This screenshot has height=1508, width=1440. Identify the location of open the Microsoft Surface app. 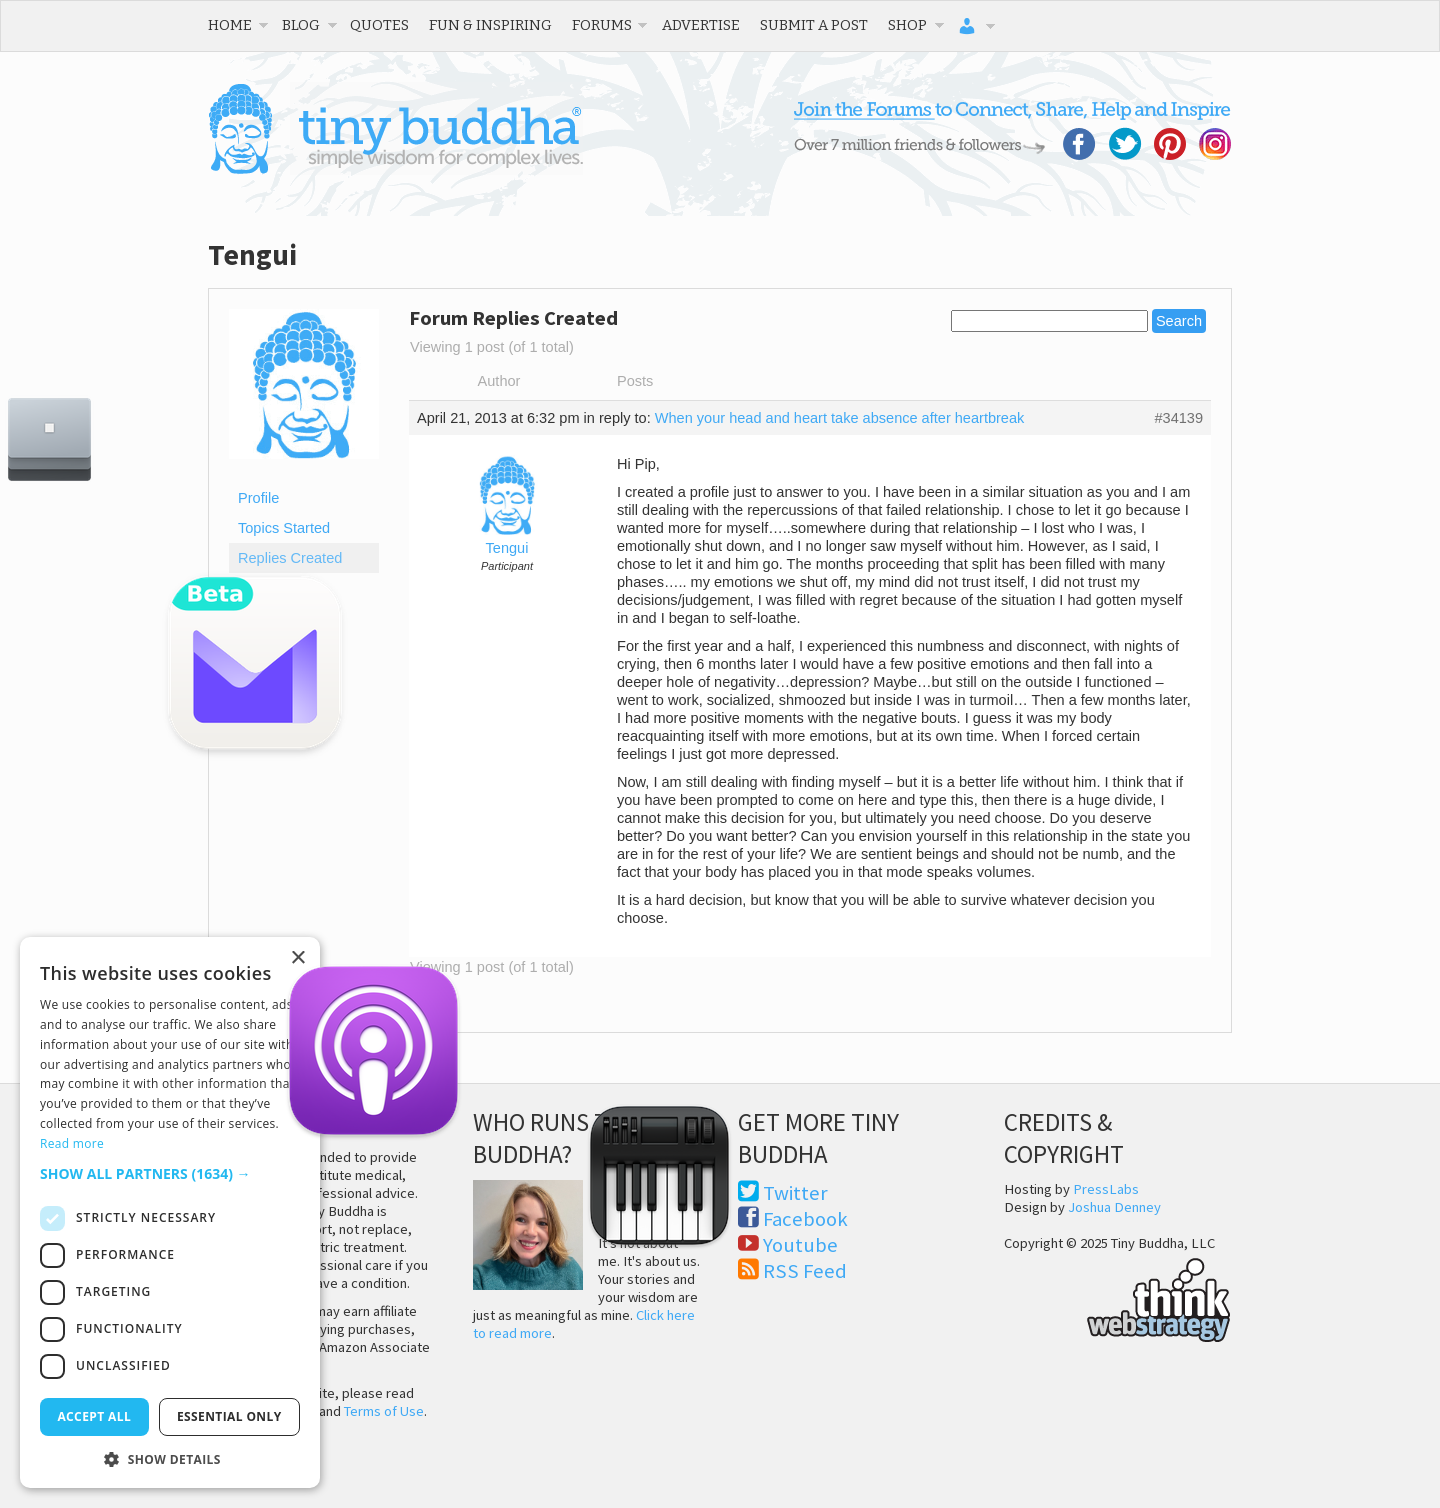
(49, 439).